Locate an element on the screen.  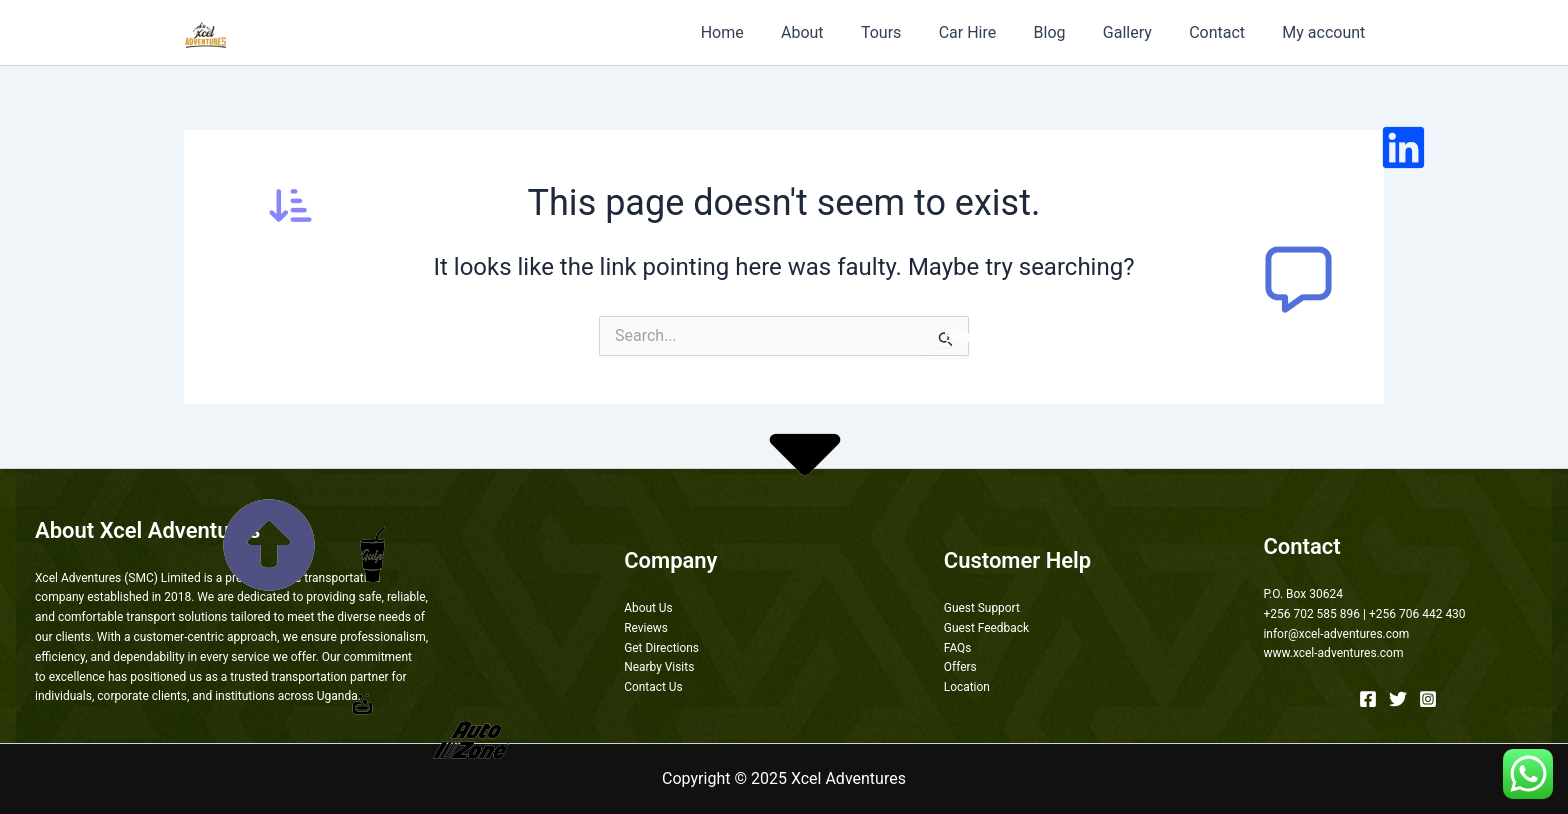
sort items in descending order is located at coordinates (805, 428).